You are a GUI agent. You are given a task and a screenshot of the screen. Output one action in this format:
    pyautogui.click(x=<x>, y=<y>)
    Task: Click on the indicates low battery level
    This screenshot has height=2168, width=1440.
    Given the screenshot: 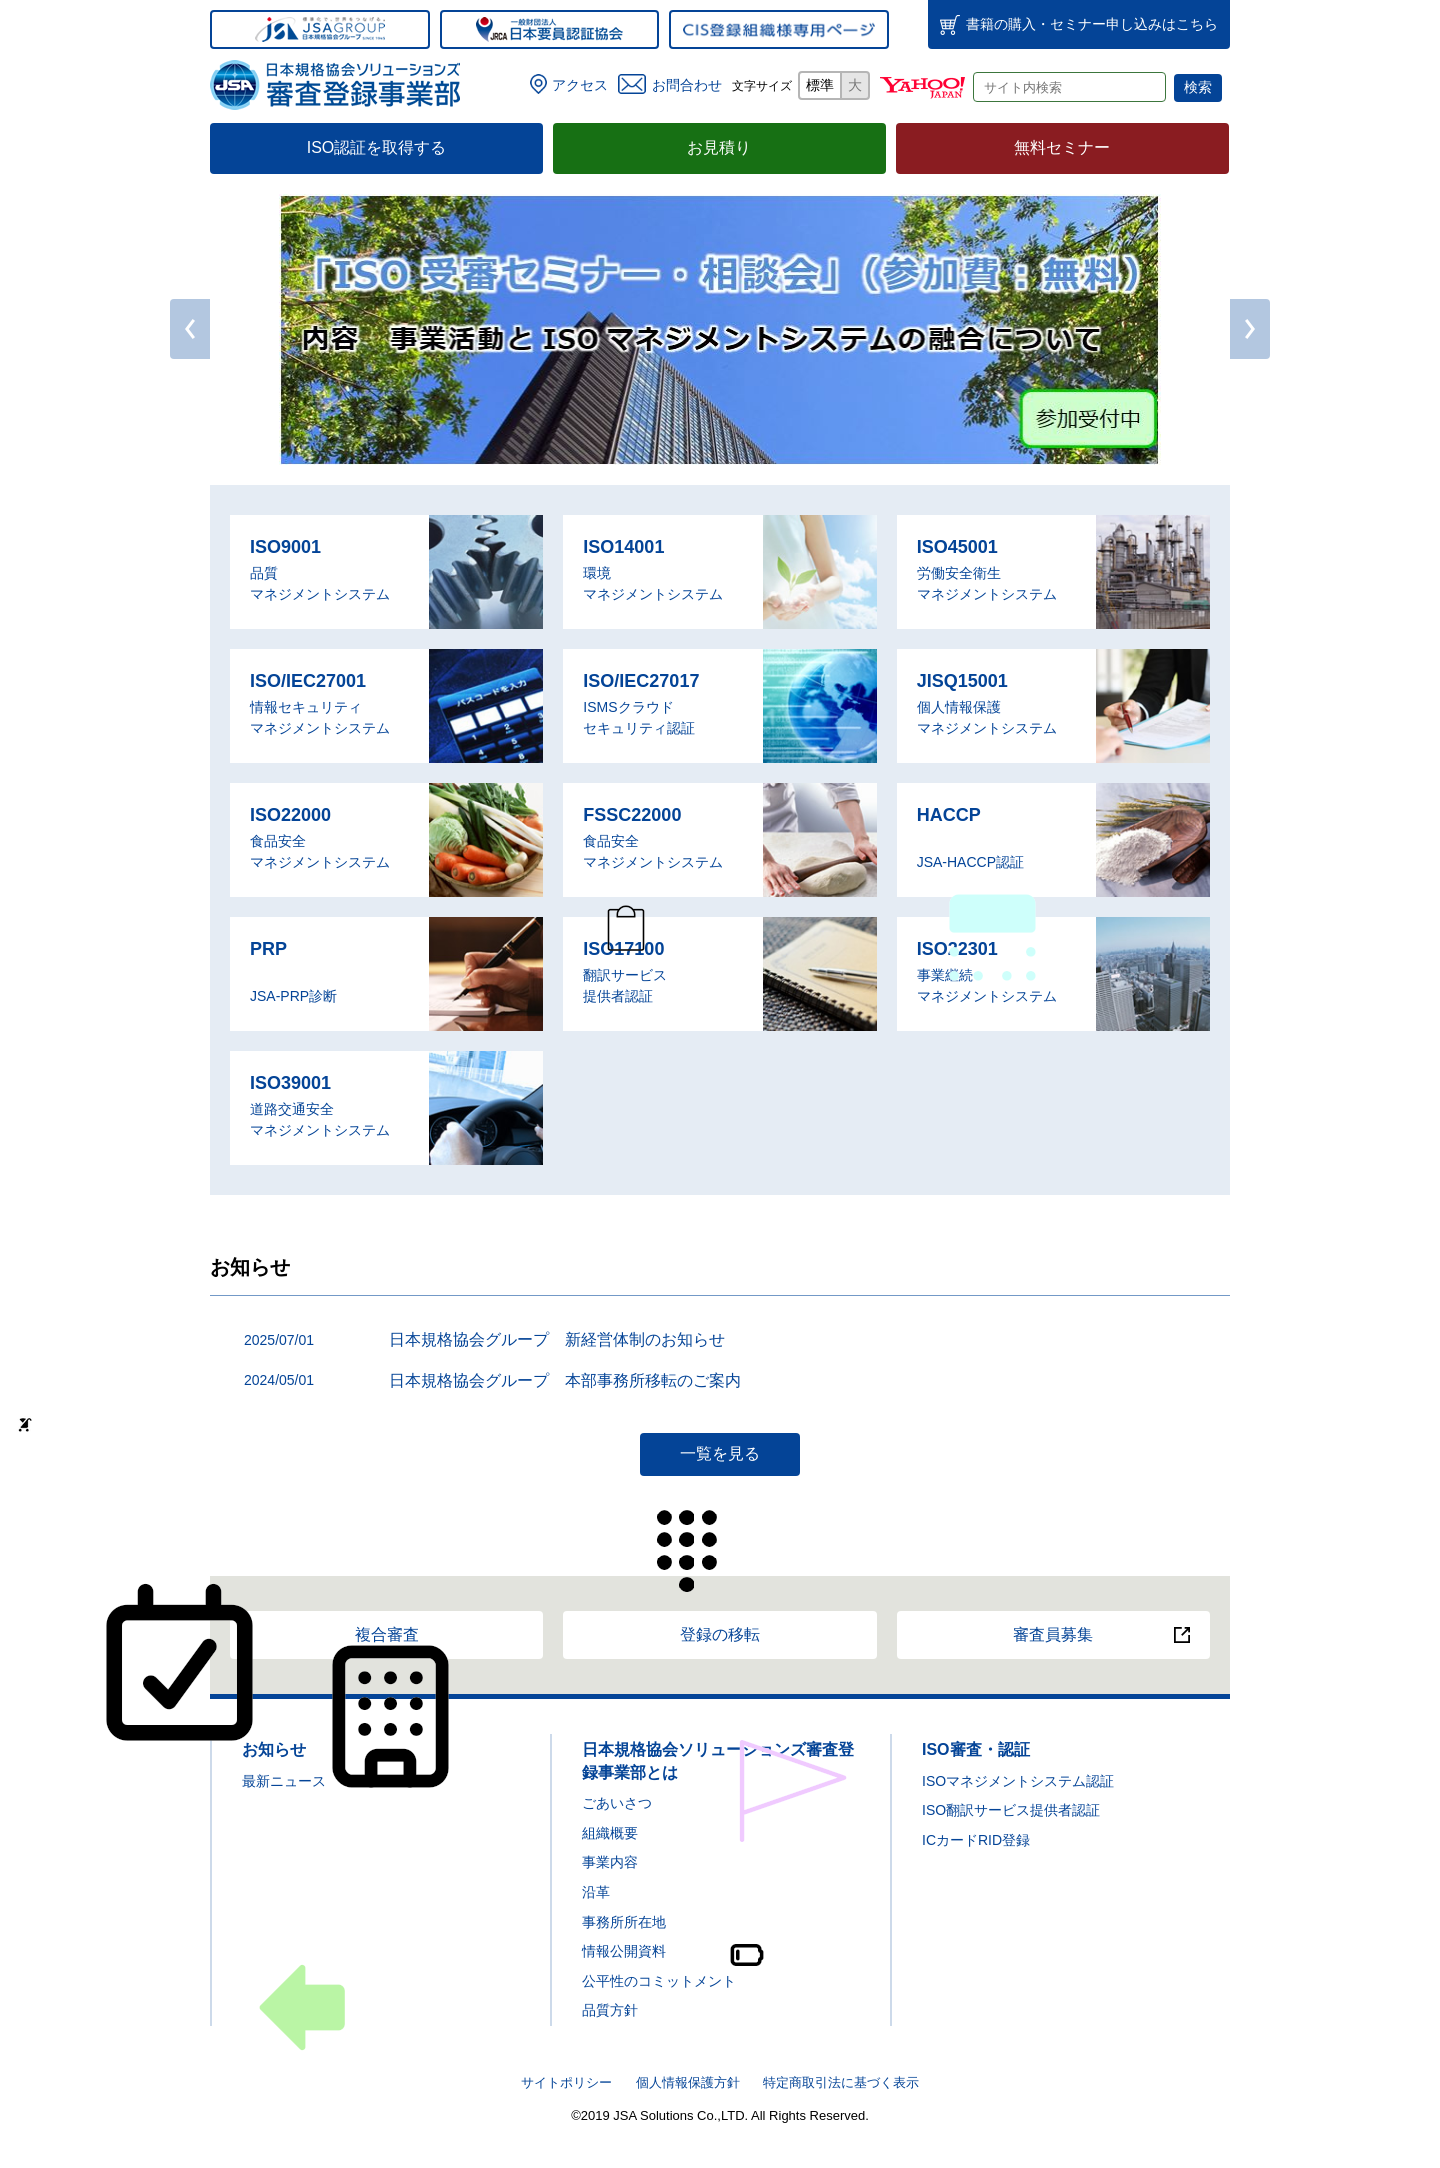 What is the action you would take?
    pyautogui.click(x=747, y=1955)
    